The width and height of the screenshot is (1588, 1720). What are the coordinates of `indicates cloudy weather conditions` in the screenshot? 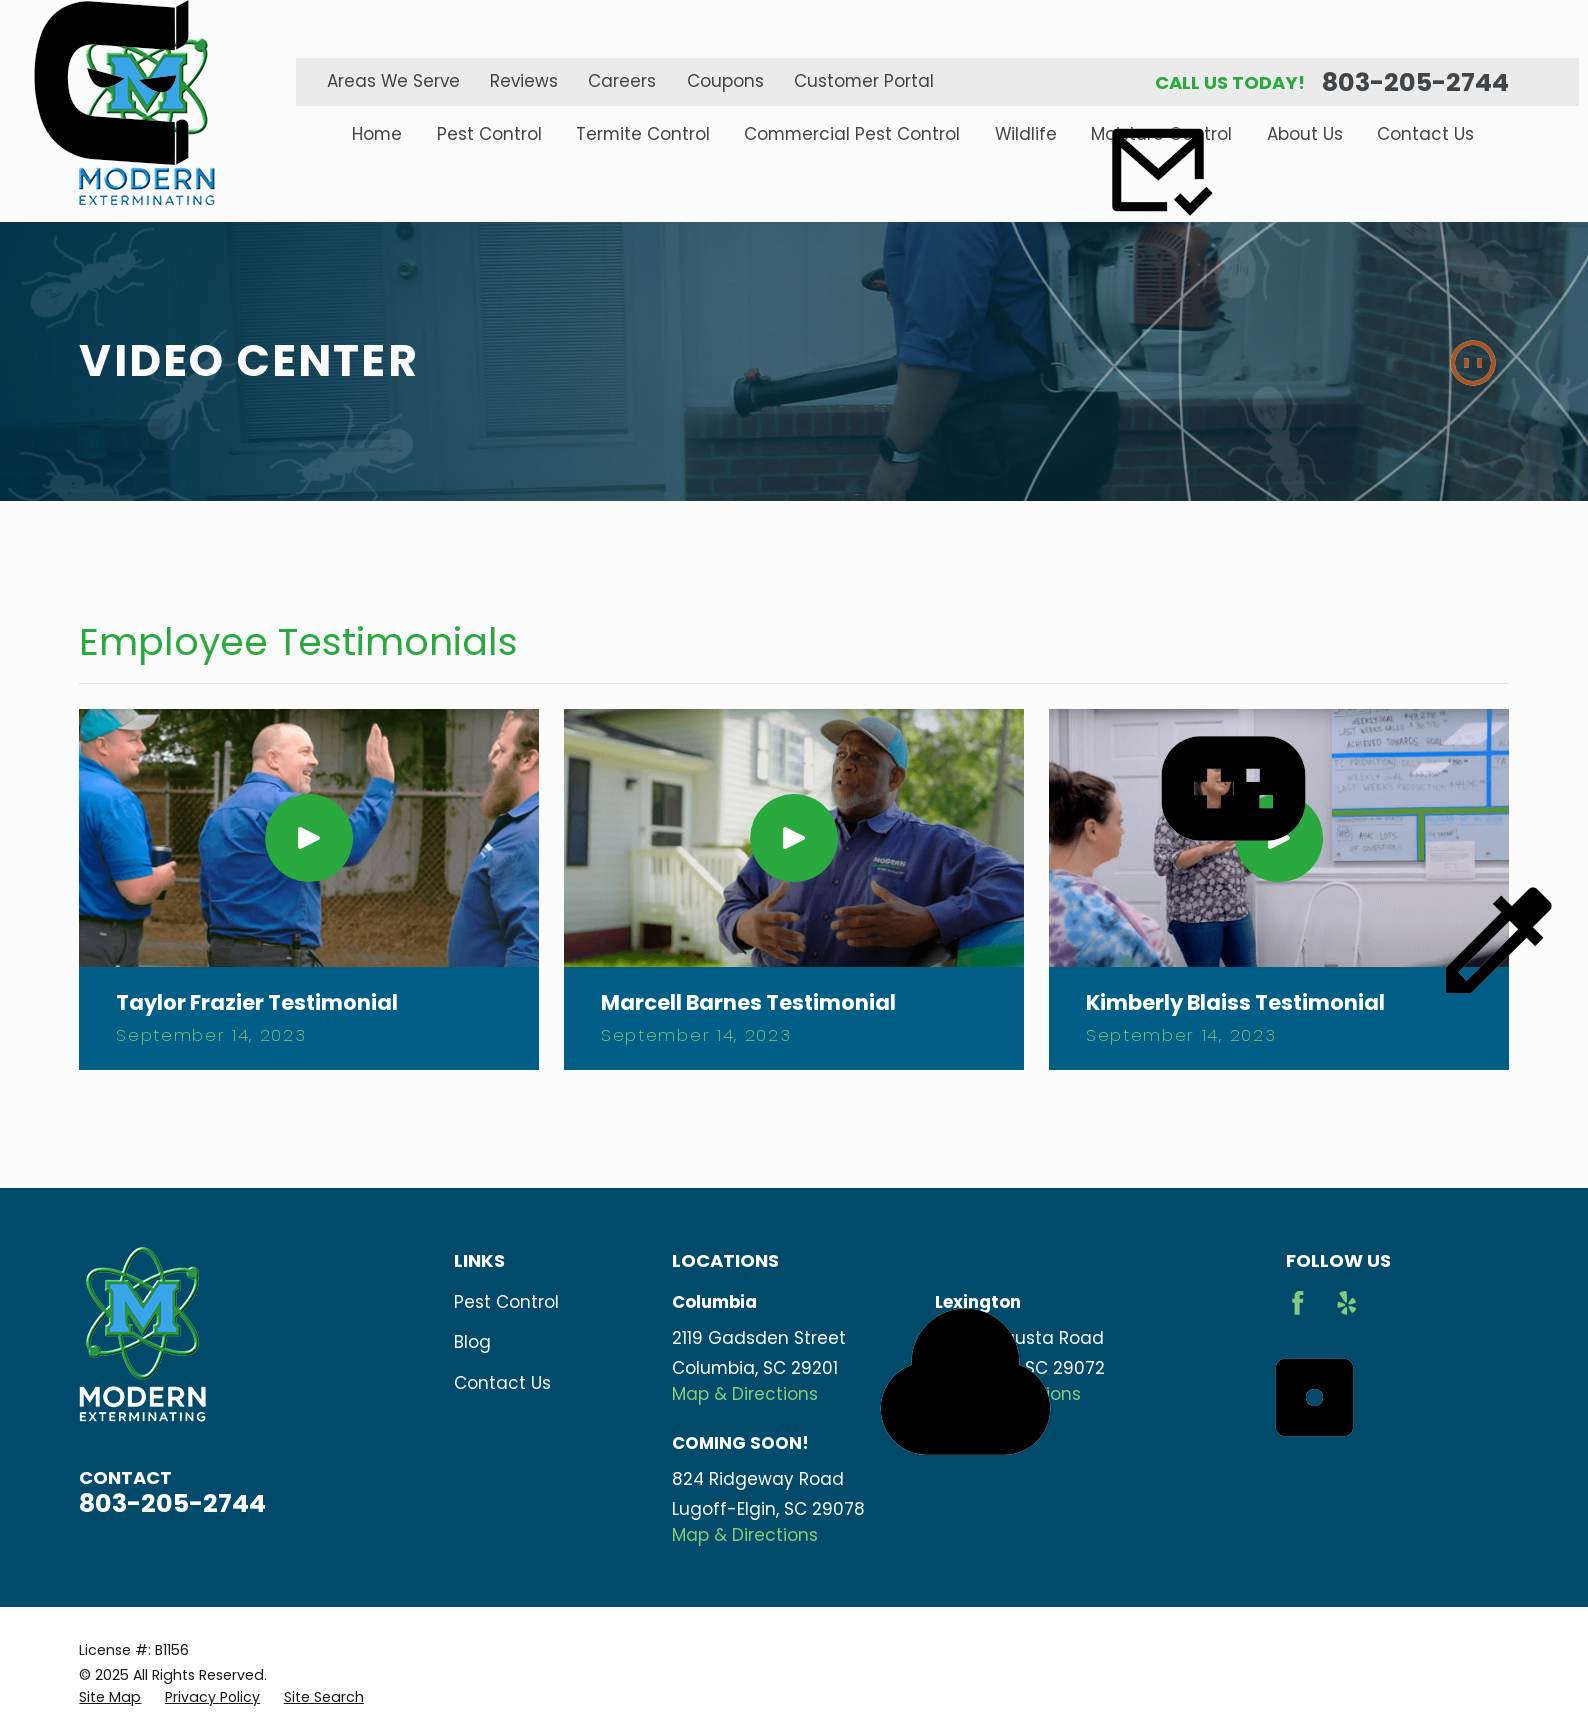 It's located at (965, 1385).